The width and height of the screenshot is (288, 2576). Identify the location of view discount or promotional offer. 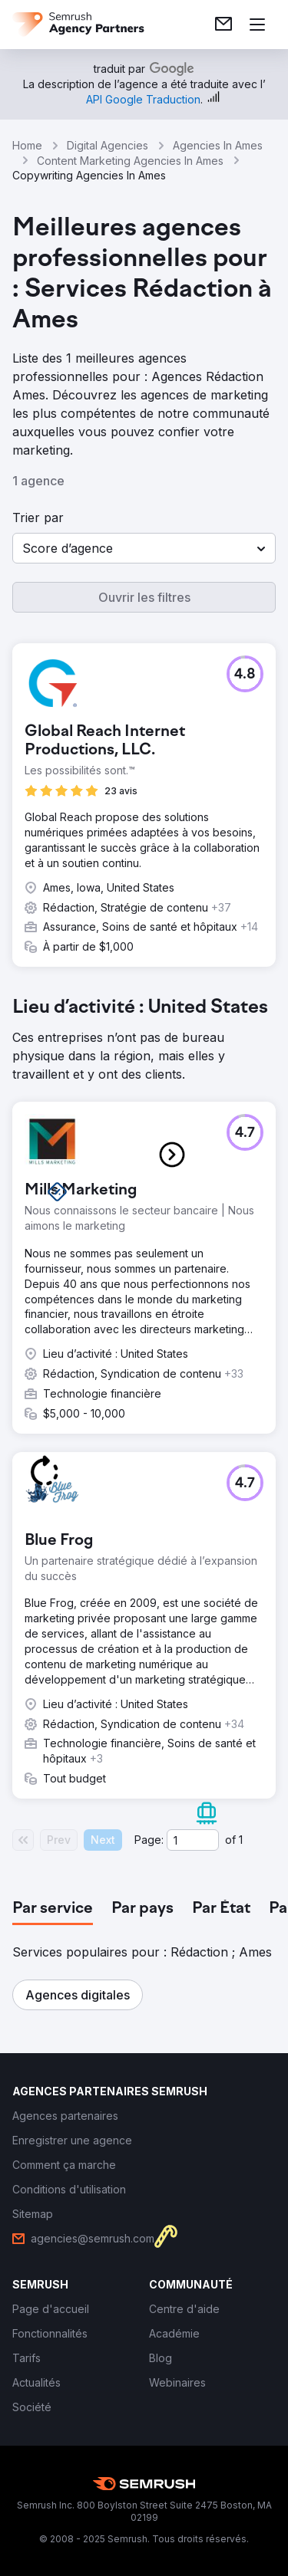
(57, 1191).